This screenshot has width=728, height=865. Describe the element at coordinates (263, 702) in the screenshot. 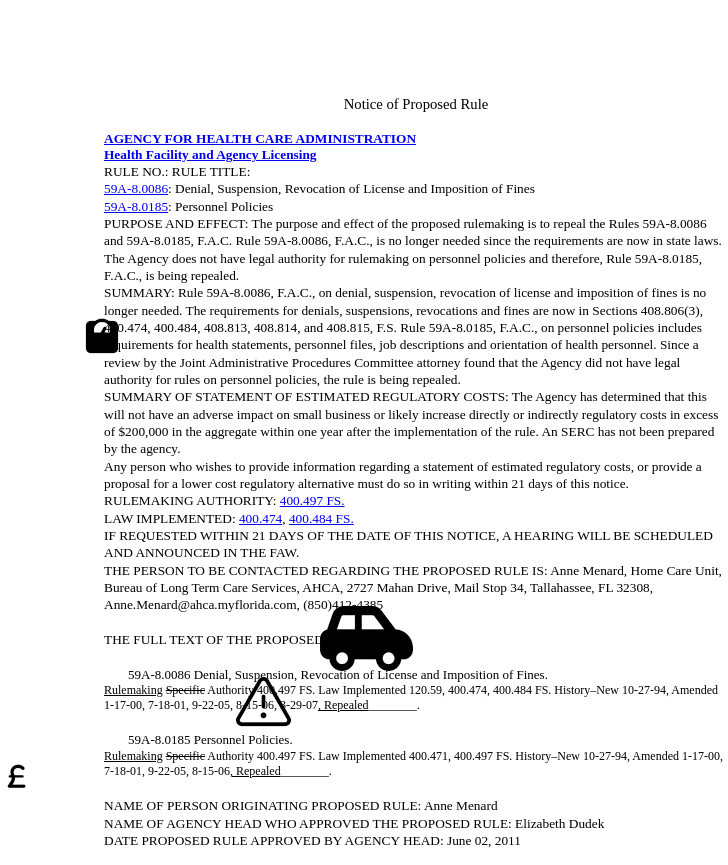

I see `indicates a warning or caution state` at that location.